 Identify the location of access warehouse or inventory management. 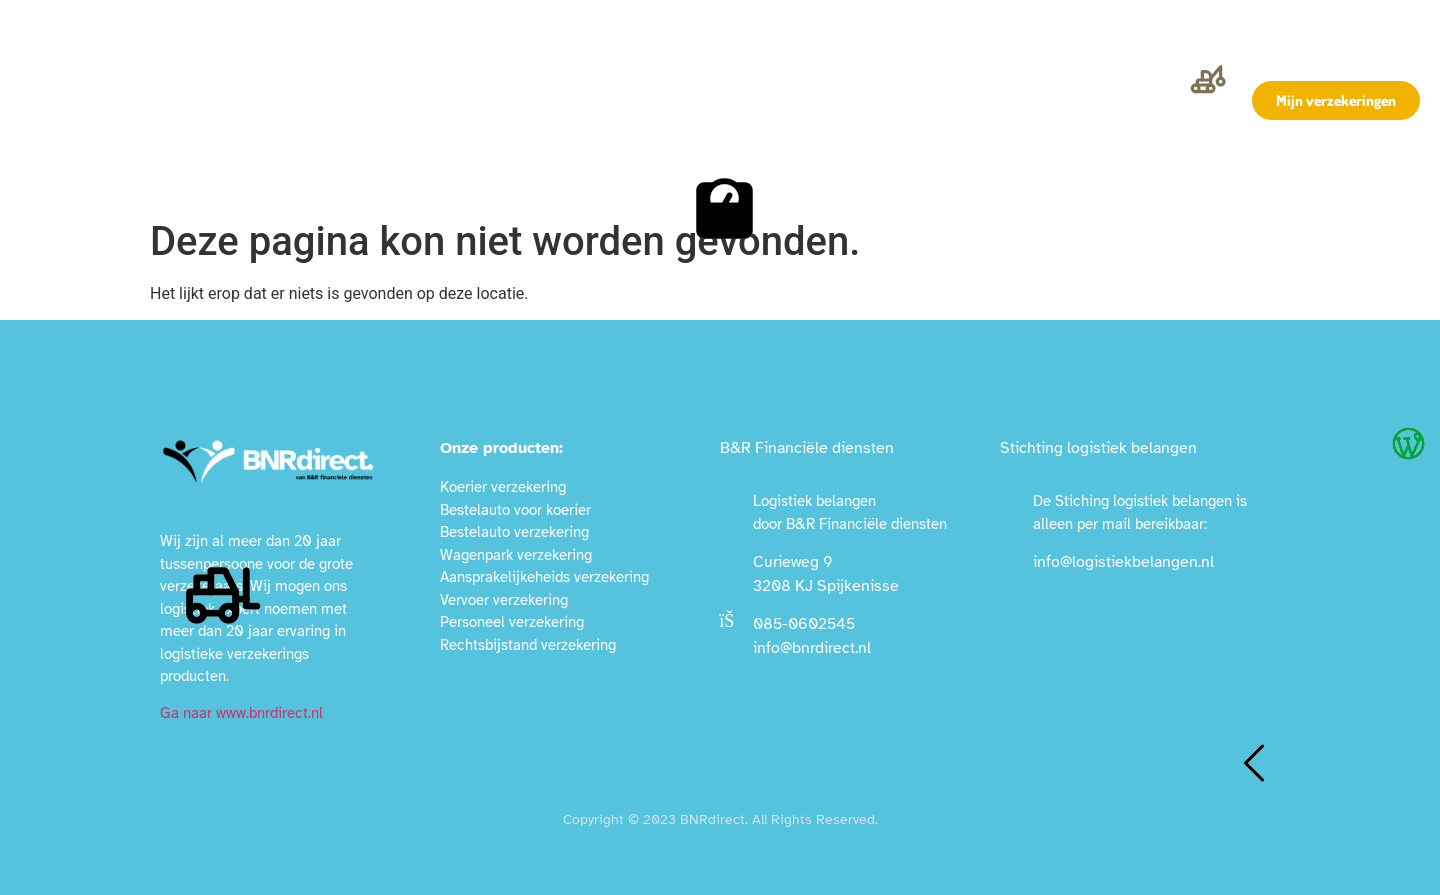
(221, 595).